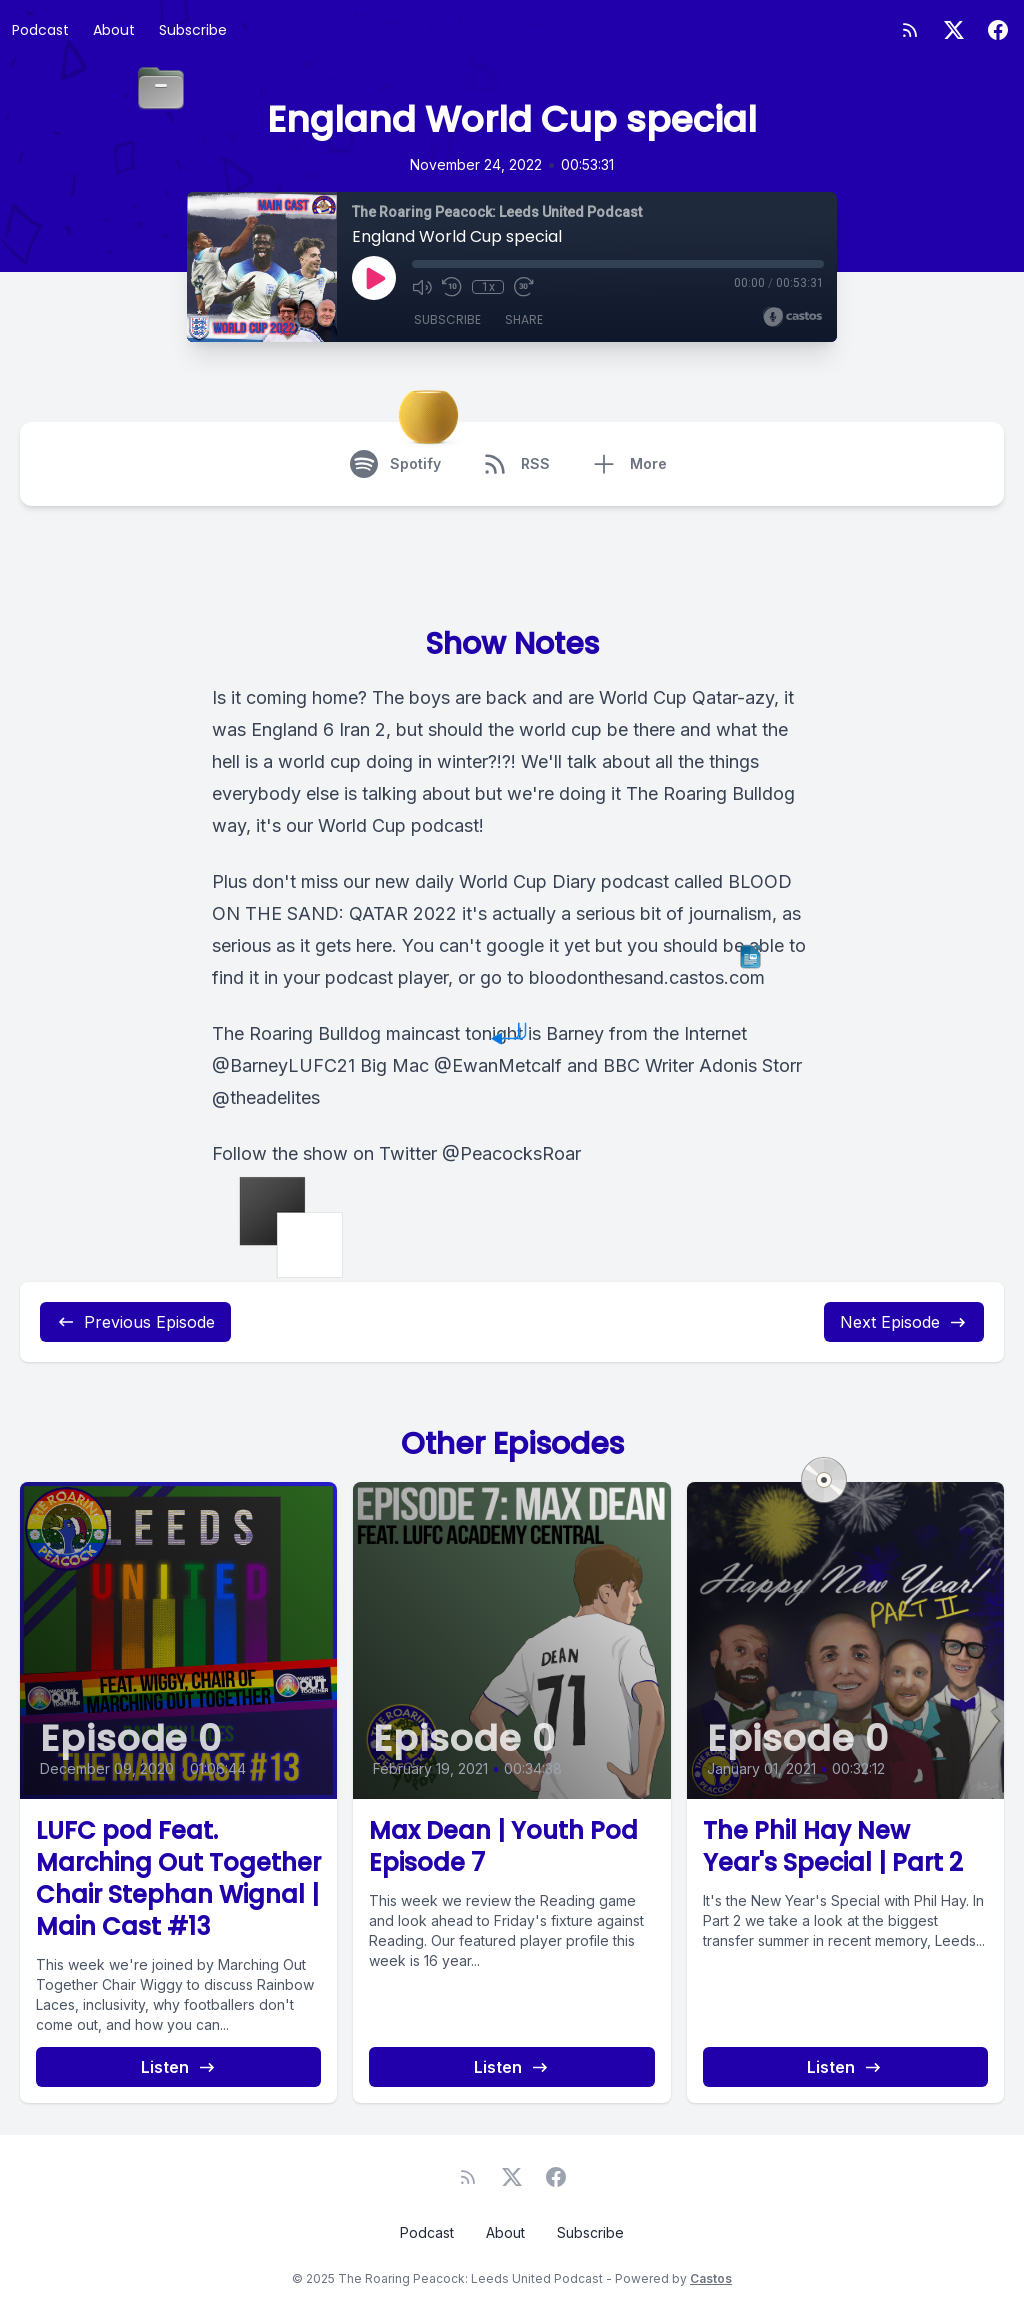 Image resolution: width=1024 pixels, height=2311 pixels. Describe the element at coordinates (508, 1031) in the screenshot. I see `reply to all recipients of an email` at that location.